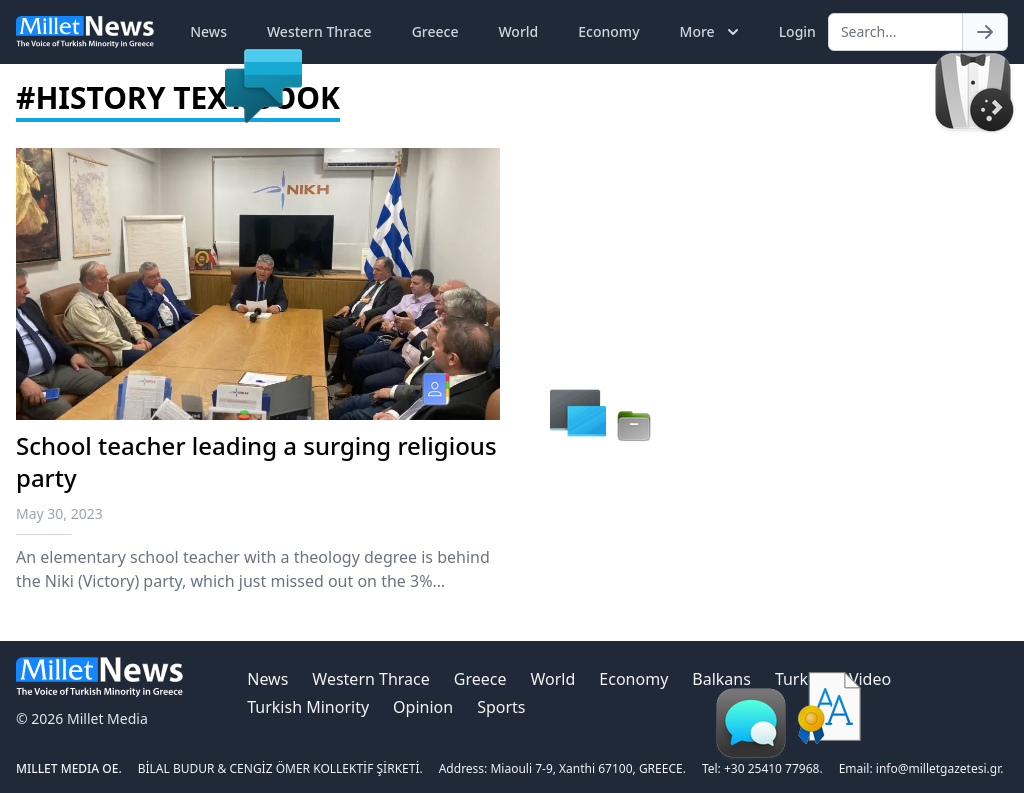 The image size is (1024, 793). What do you see at coordinates (263, 84) in the screenshot?
I see `open the virtual agents app` at bounding box center [263, 84].